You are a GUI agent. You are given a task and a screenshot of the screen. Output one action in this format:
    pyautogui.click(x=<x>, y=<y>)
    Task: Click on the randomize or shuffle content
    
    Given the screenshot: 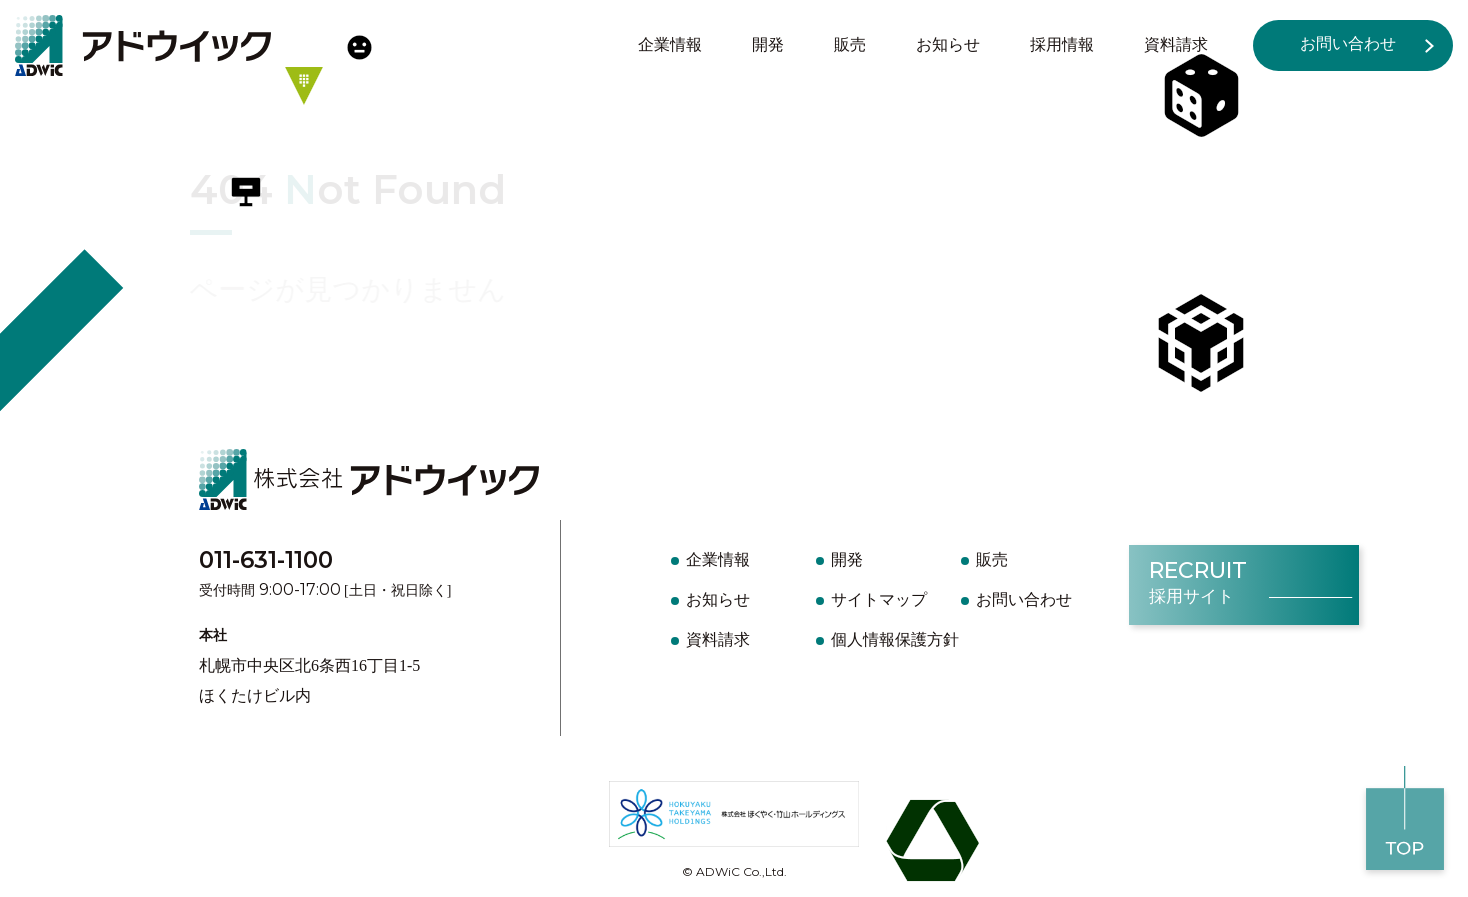 What is the action you would take?
    pyautogui.click(x=1201, y=95)
    